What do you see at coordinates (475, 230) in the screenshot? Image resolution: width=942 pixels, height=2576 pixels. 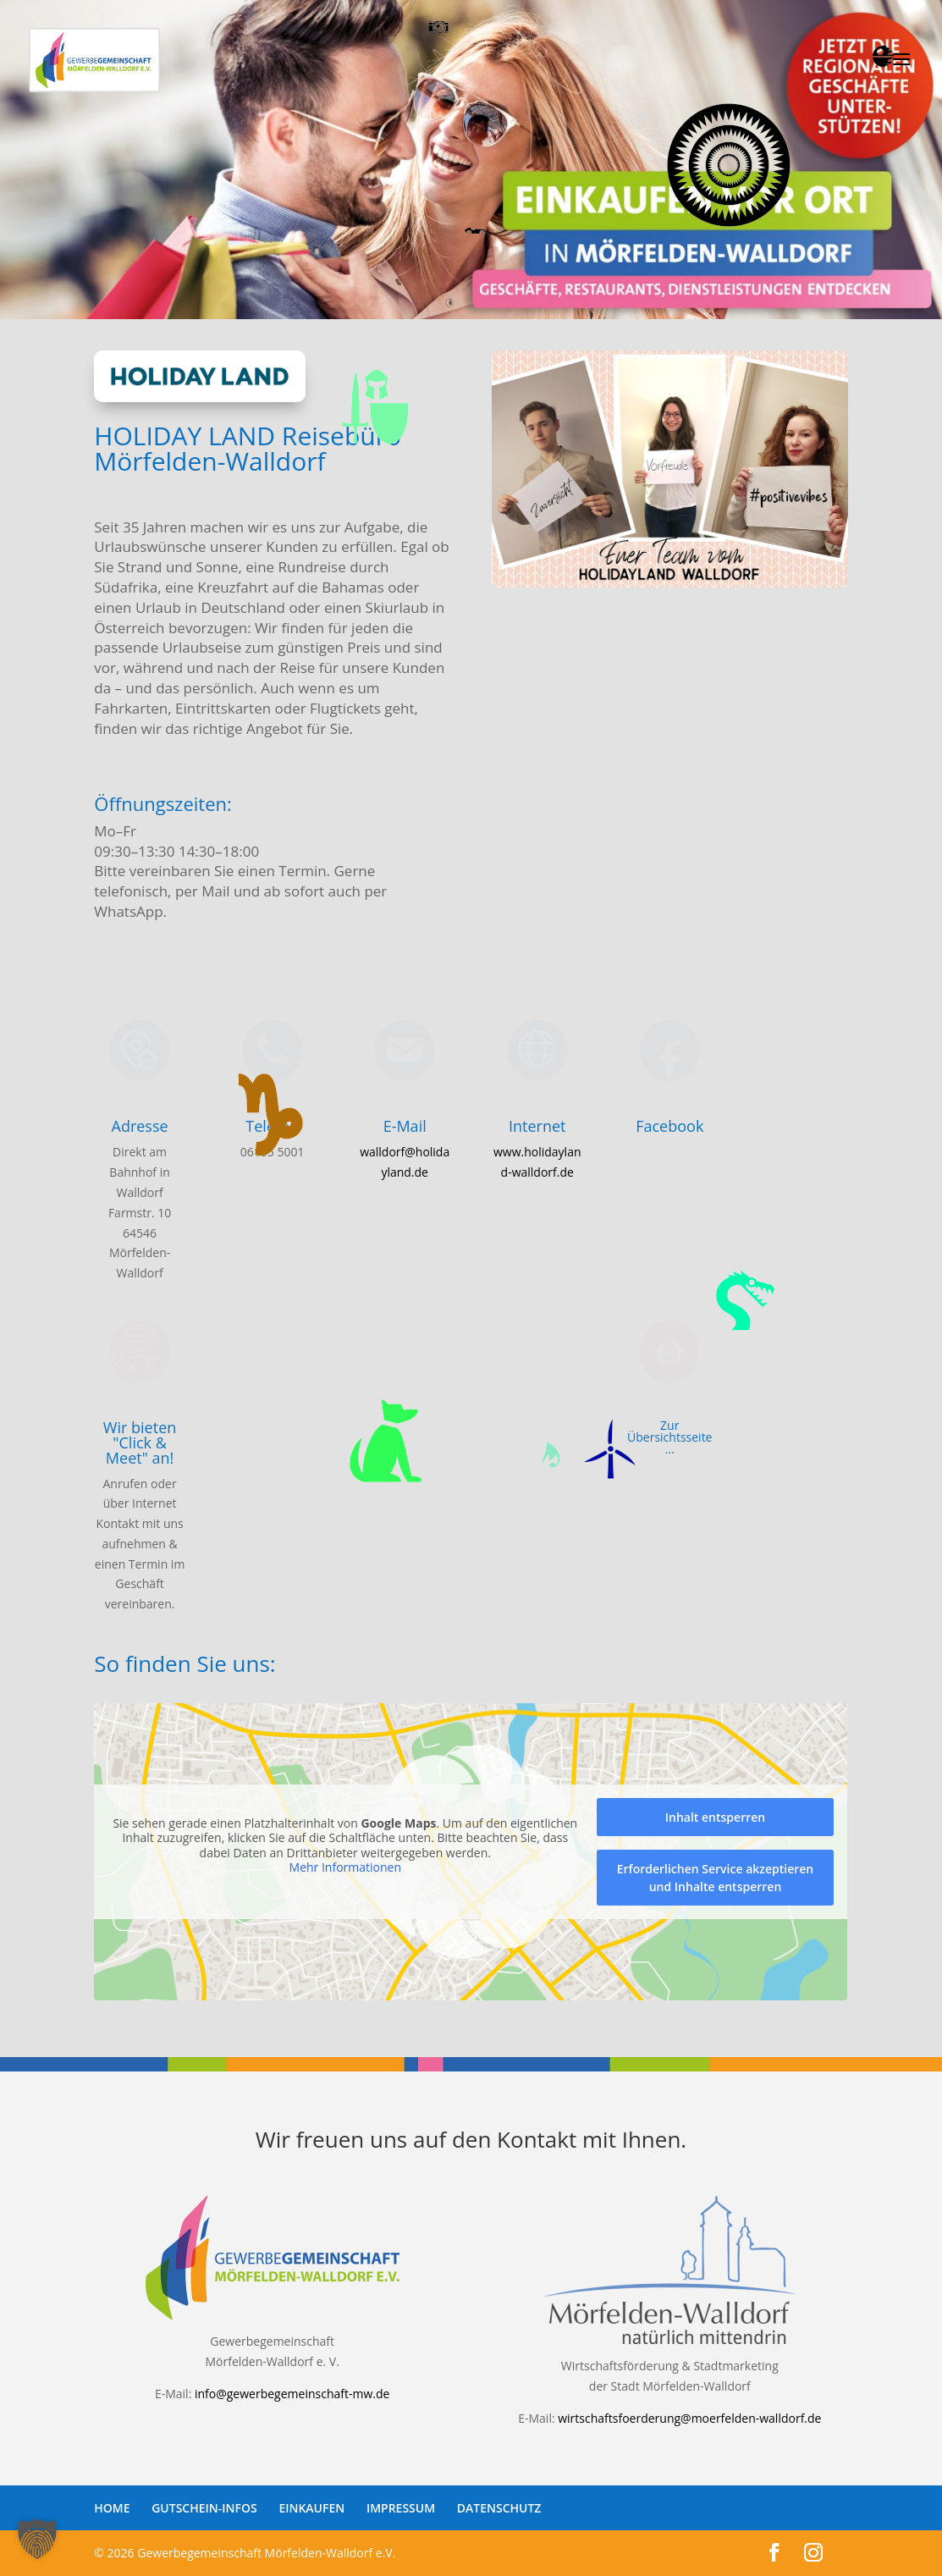 I see `access racing or car-themed games` at bounding box center [475, 230].